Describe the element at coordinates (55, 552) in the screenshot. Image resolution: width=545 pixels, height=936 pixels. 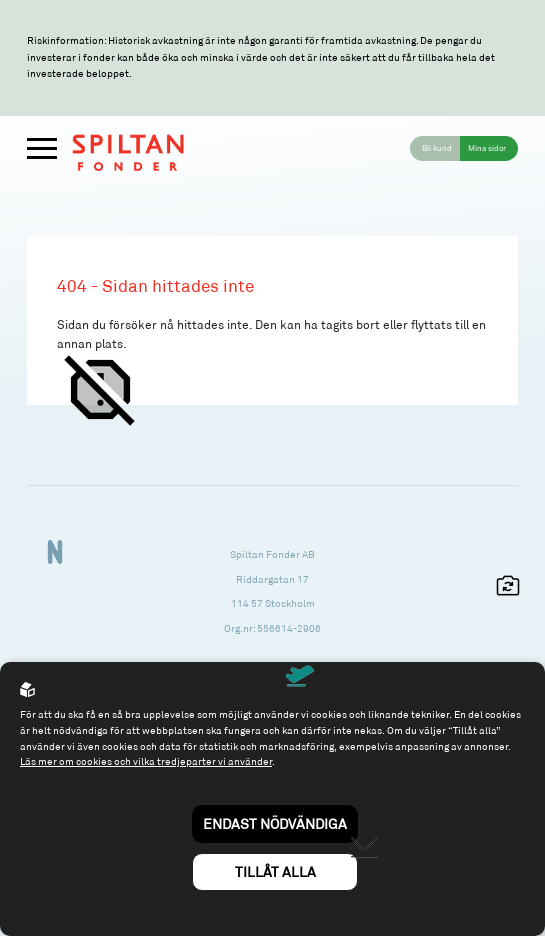
I see `indicates an item starting with the letter n` at that location.